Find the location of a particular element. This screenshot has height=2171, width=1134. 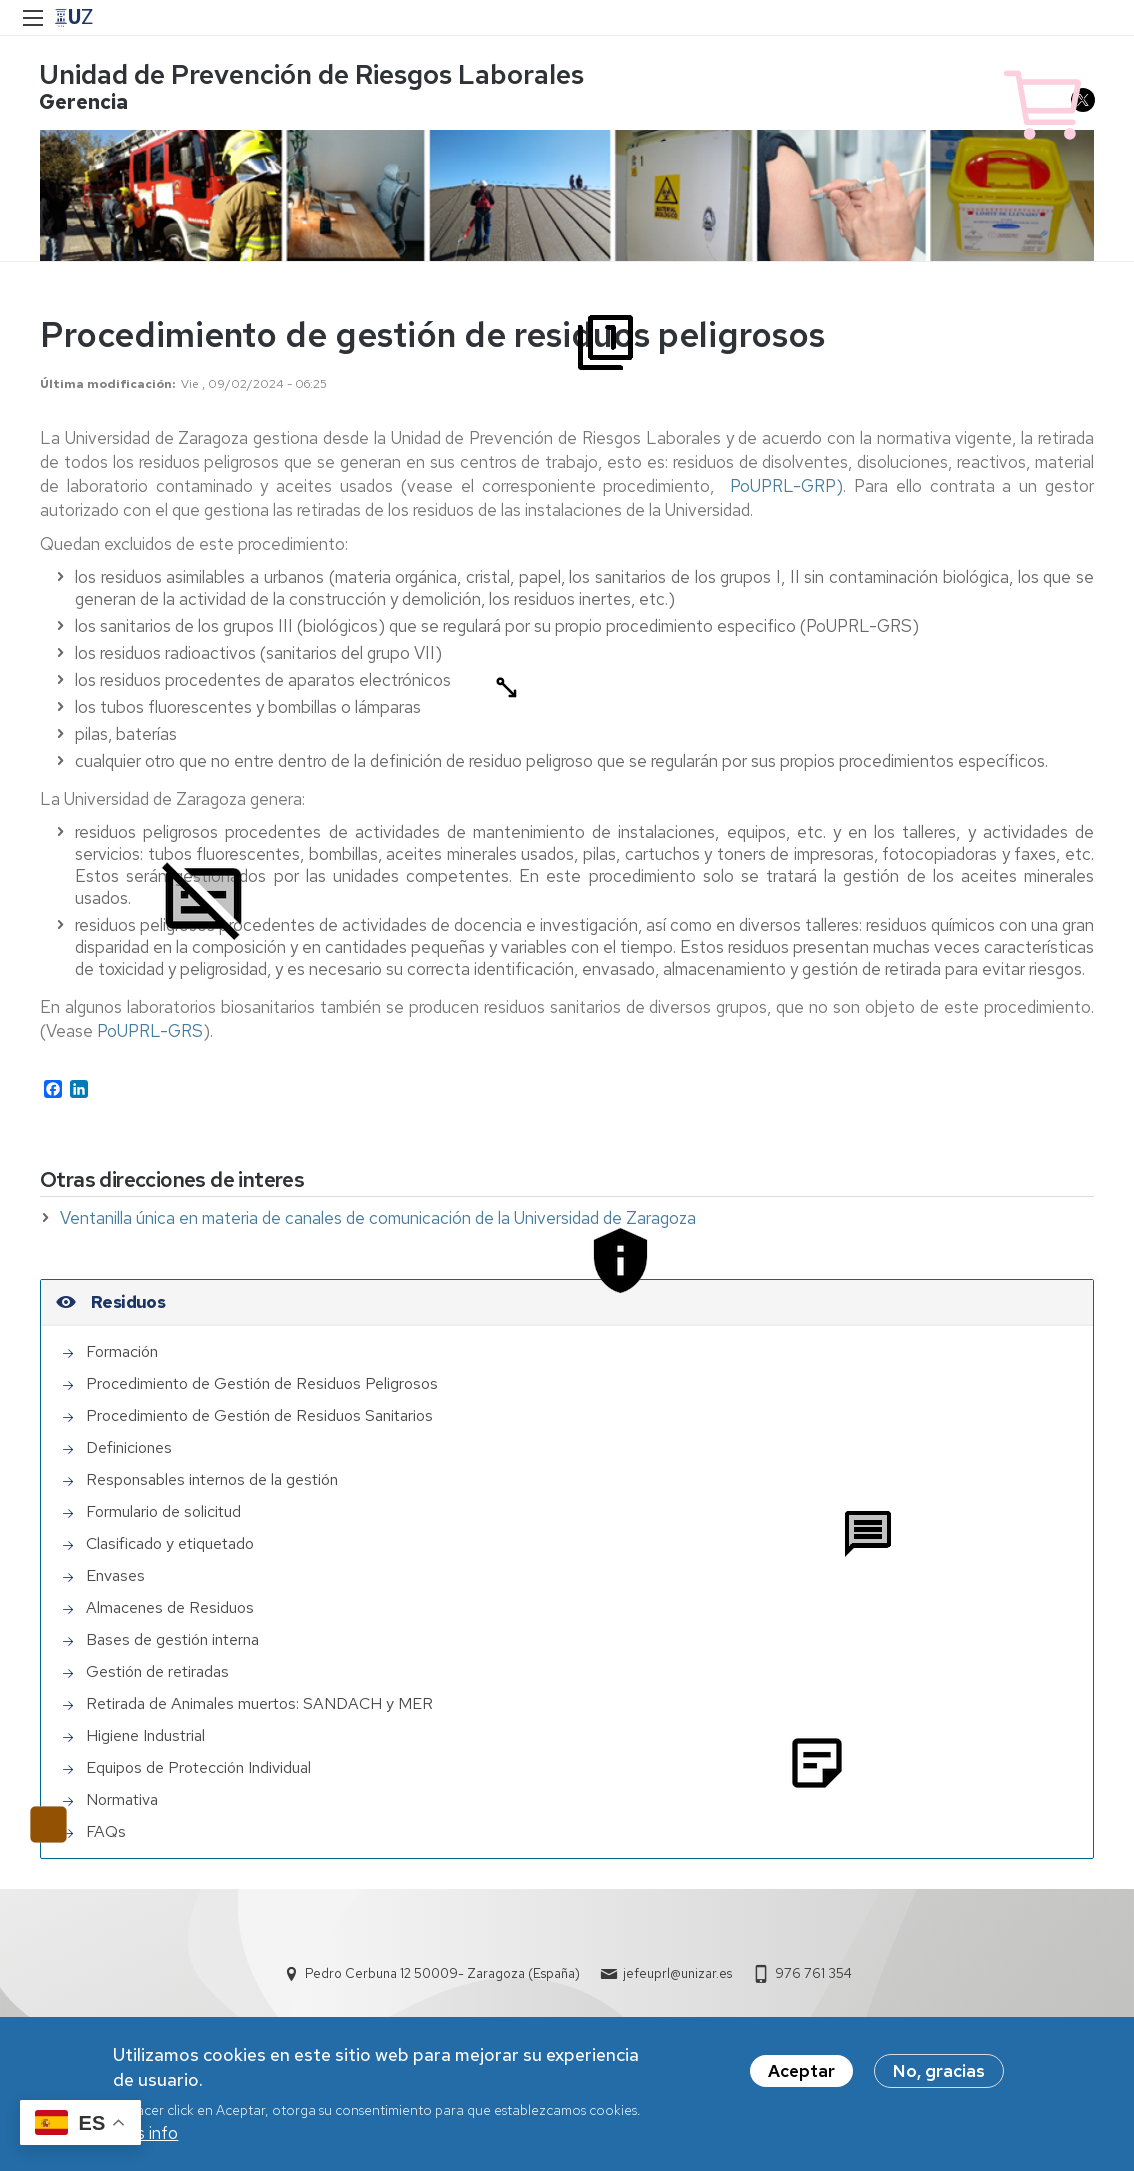

open messaging or chat is located at coordinates (868, 1534).